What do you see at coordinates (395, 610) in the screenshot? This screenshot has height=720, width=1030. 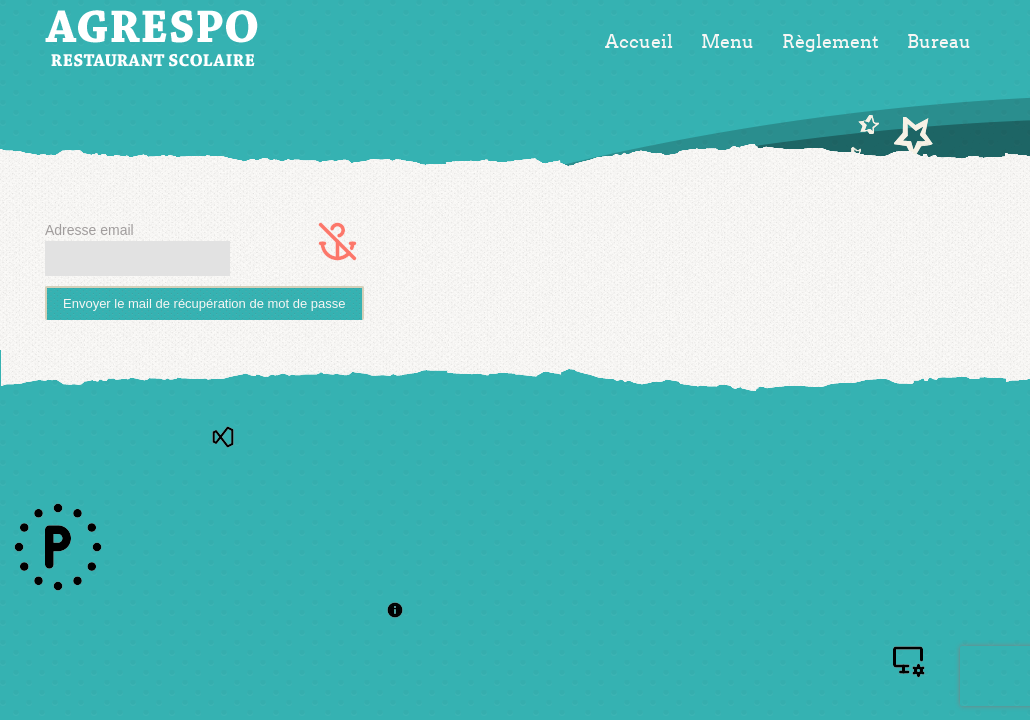 I see `view more information` at bounding box center [395, 610].